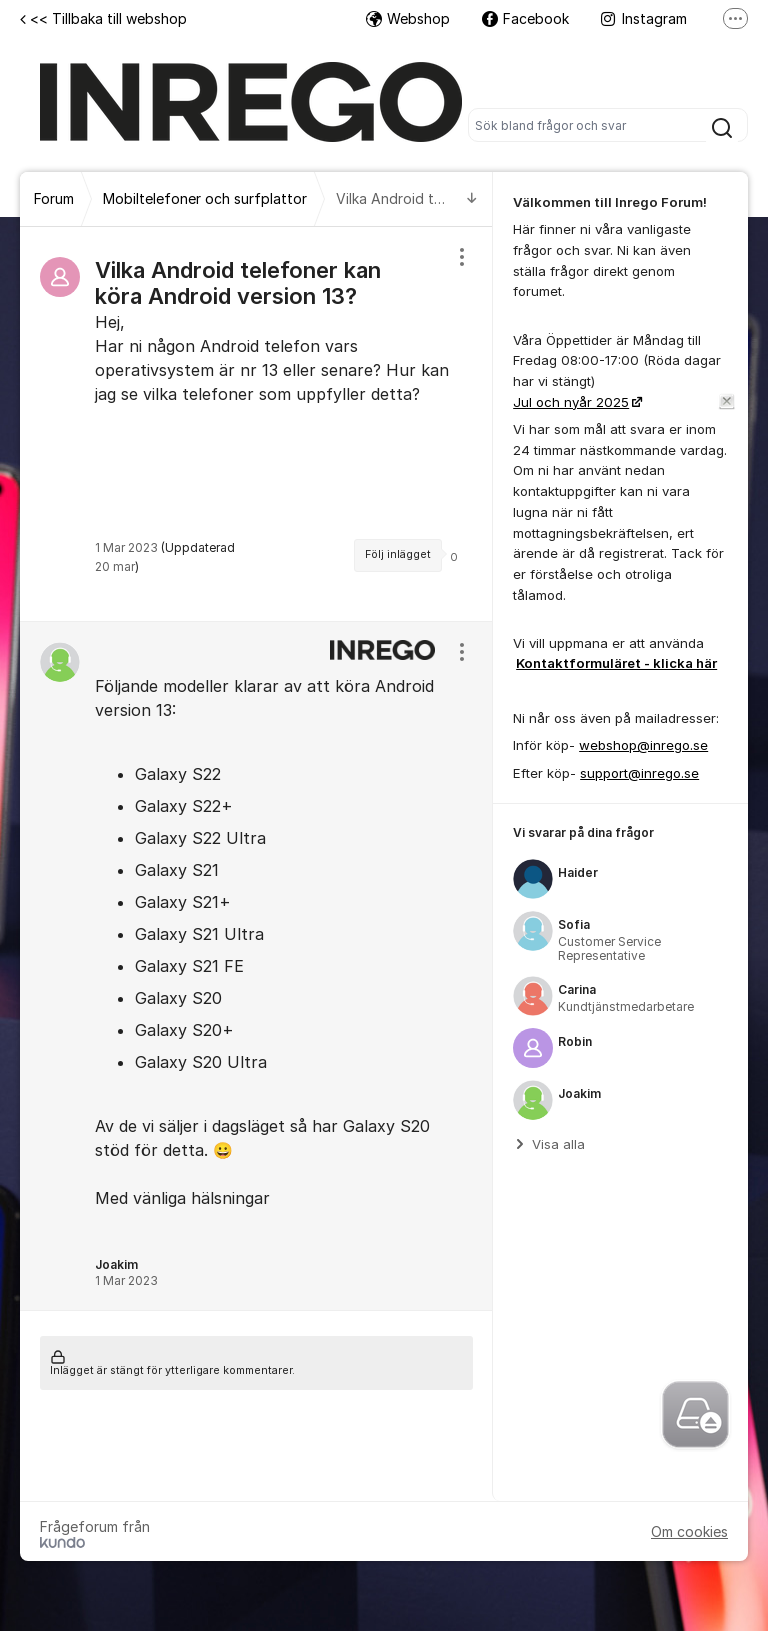 This screenshot has height=1631, width=768. I want to click on eject or safely remove external storage device, so click(695, 1415).